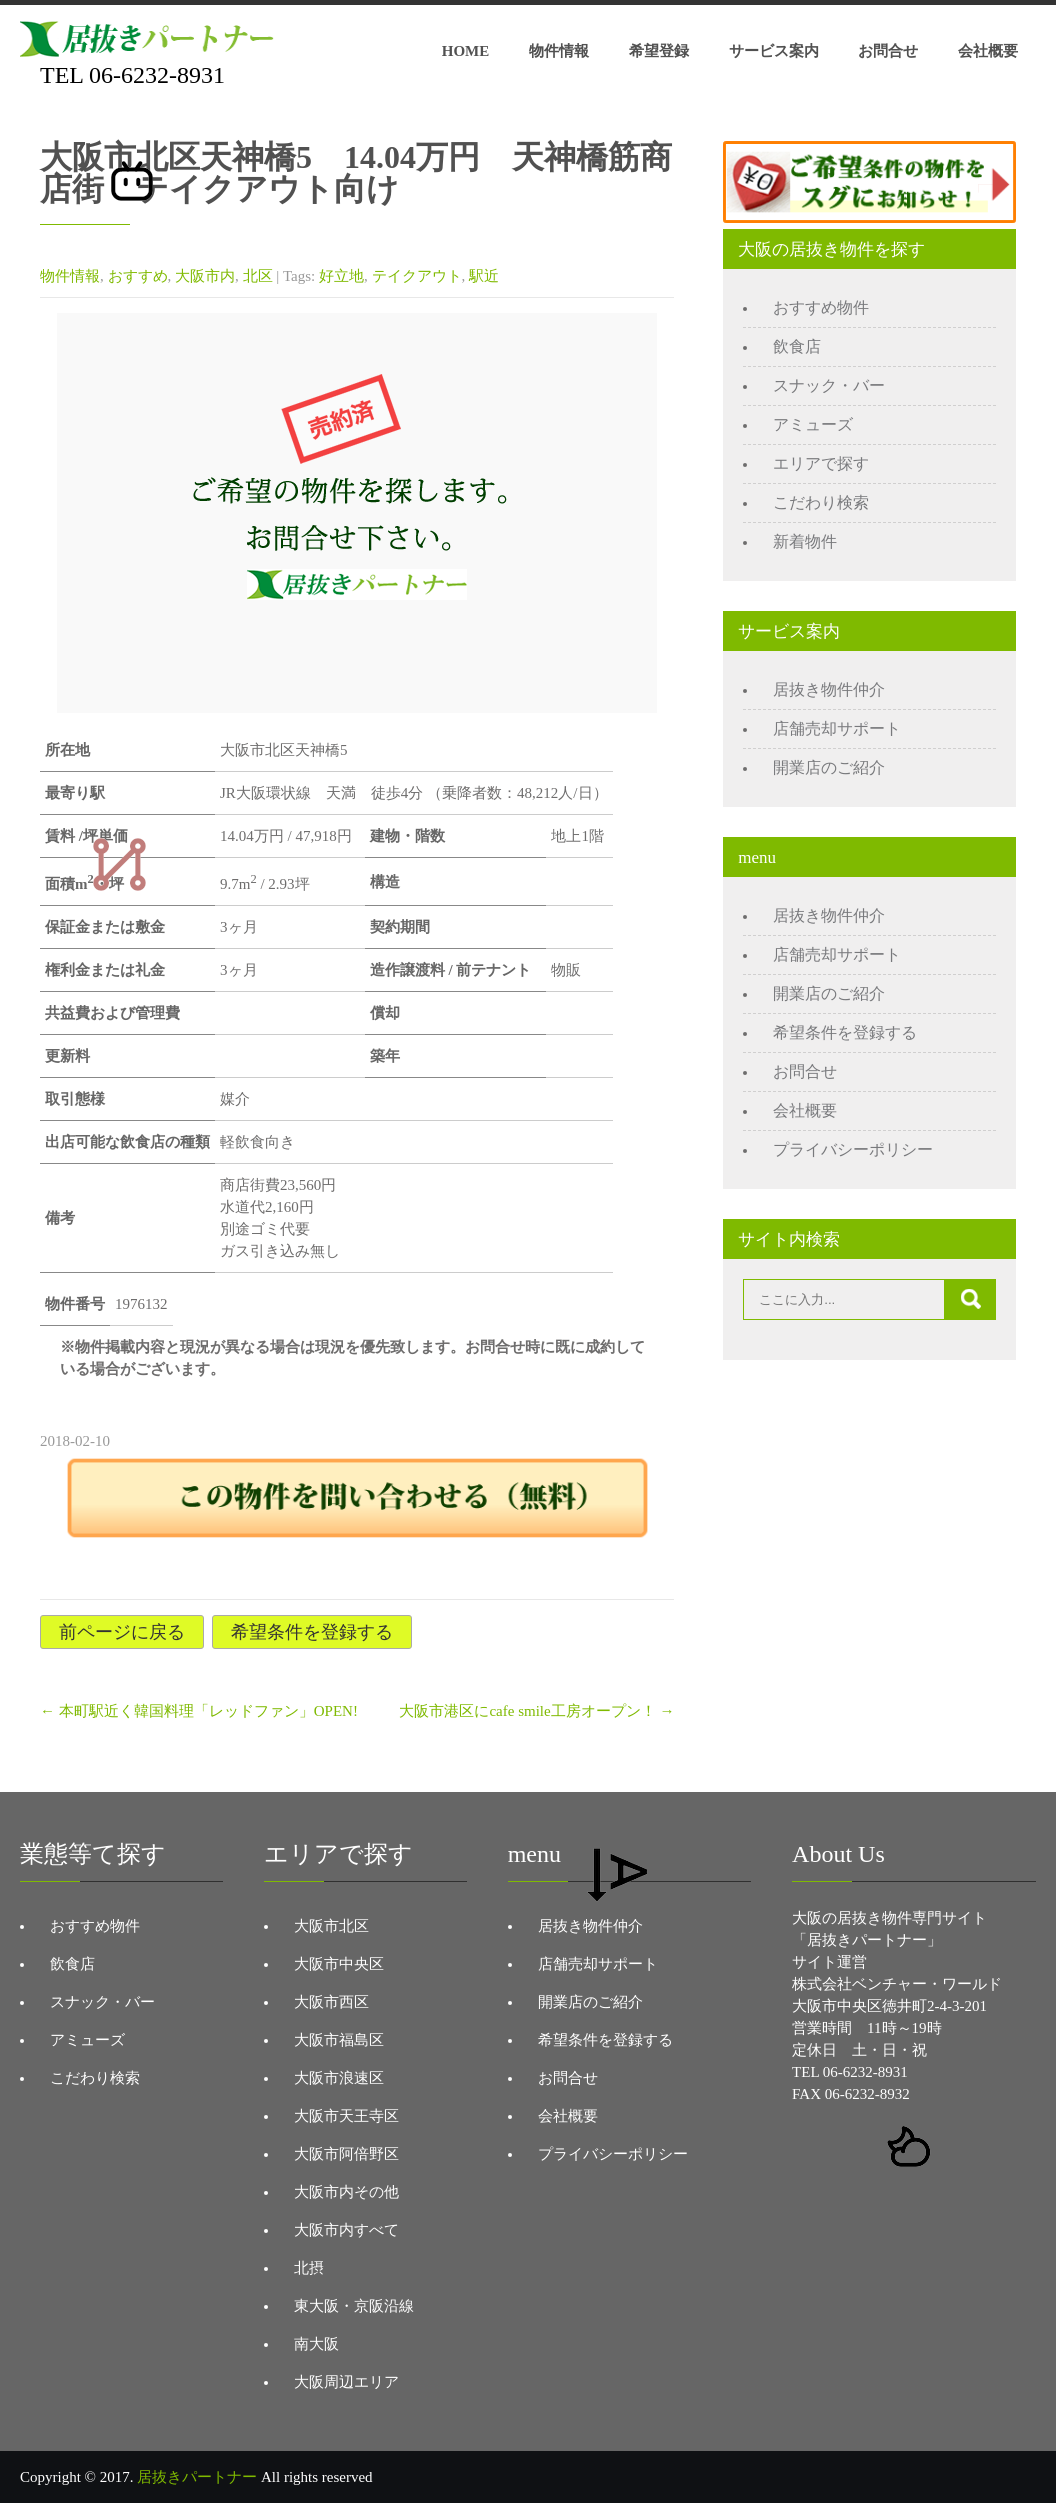 This screenshot has height=2503, width=1056. What do you see at coordinates (907, 2148) in the screenshot?
I see `indicates nighttime or evening weather conditions` at bounding box center [907, 2148].